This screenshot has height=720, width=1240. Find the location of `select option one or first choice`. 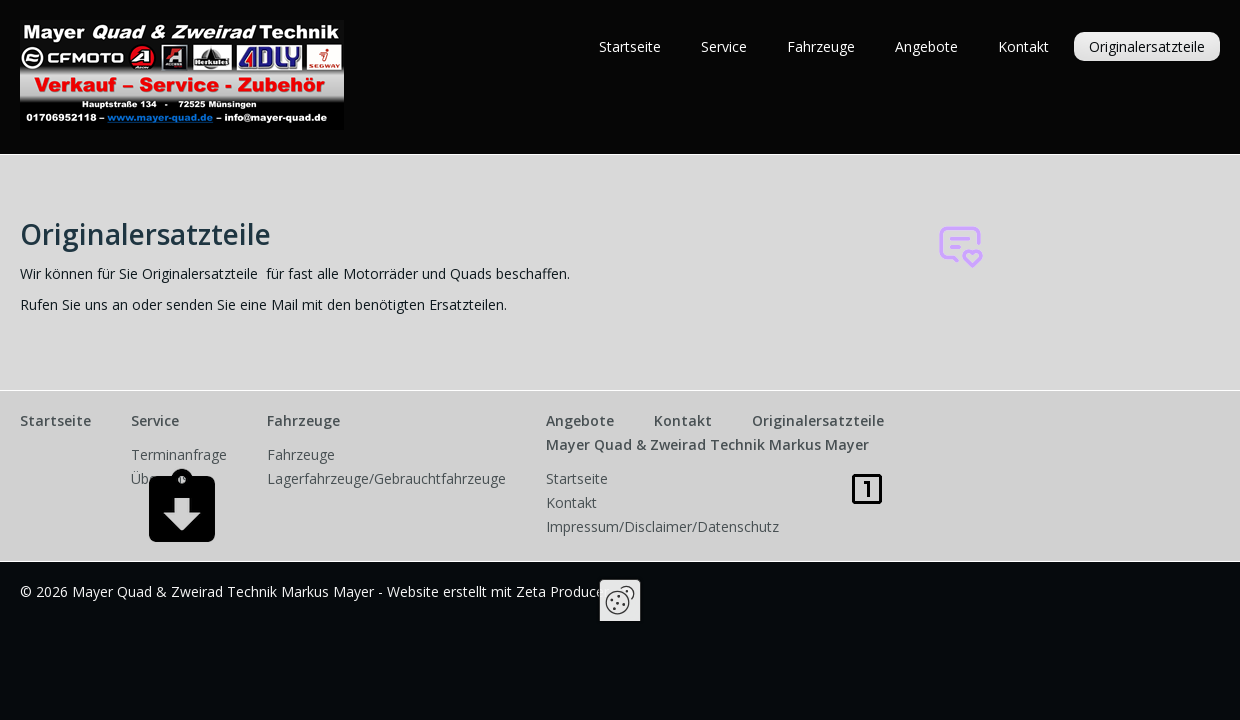

select option one or first choice is located at coordinates (867, 489).